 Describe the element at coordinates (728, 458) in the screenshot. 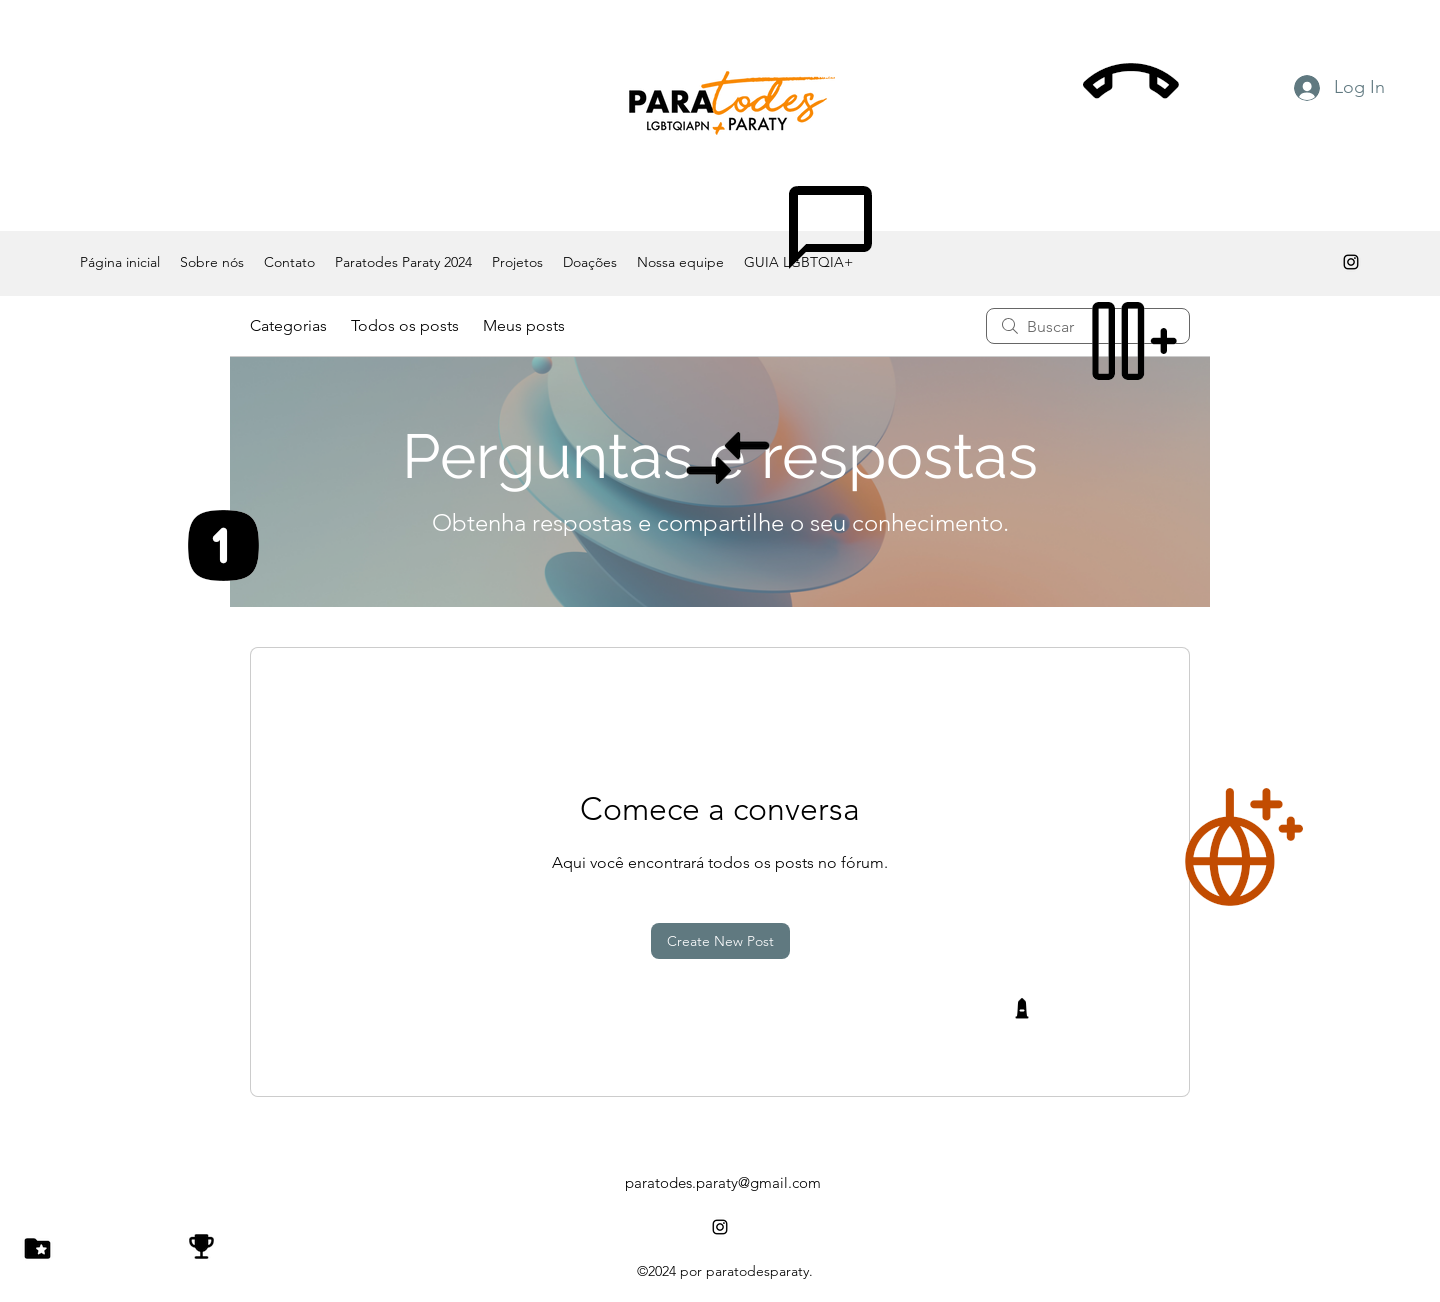

I see `compare two items or options` at that location.